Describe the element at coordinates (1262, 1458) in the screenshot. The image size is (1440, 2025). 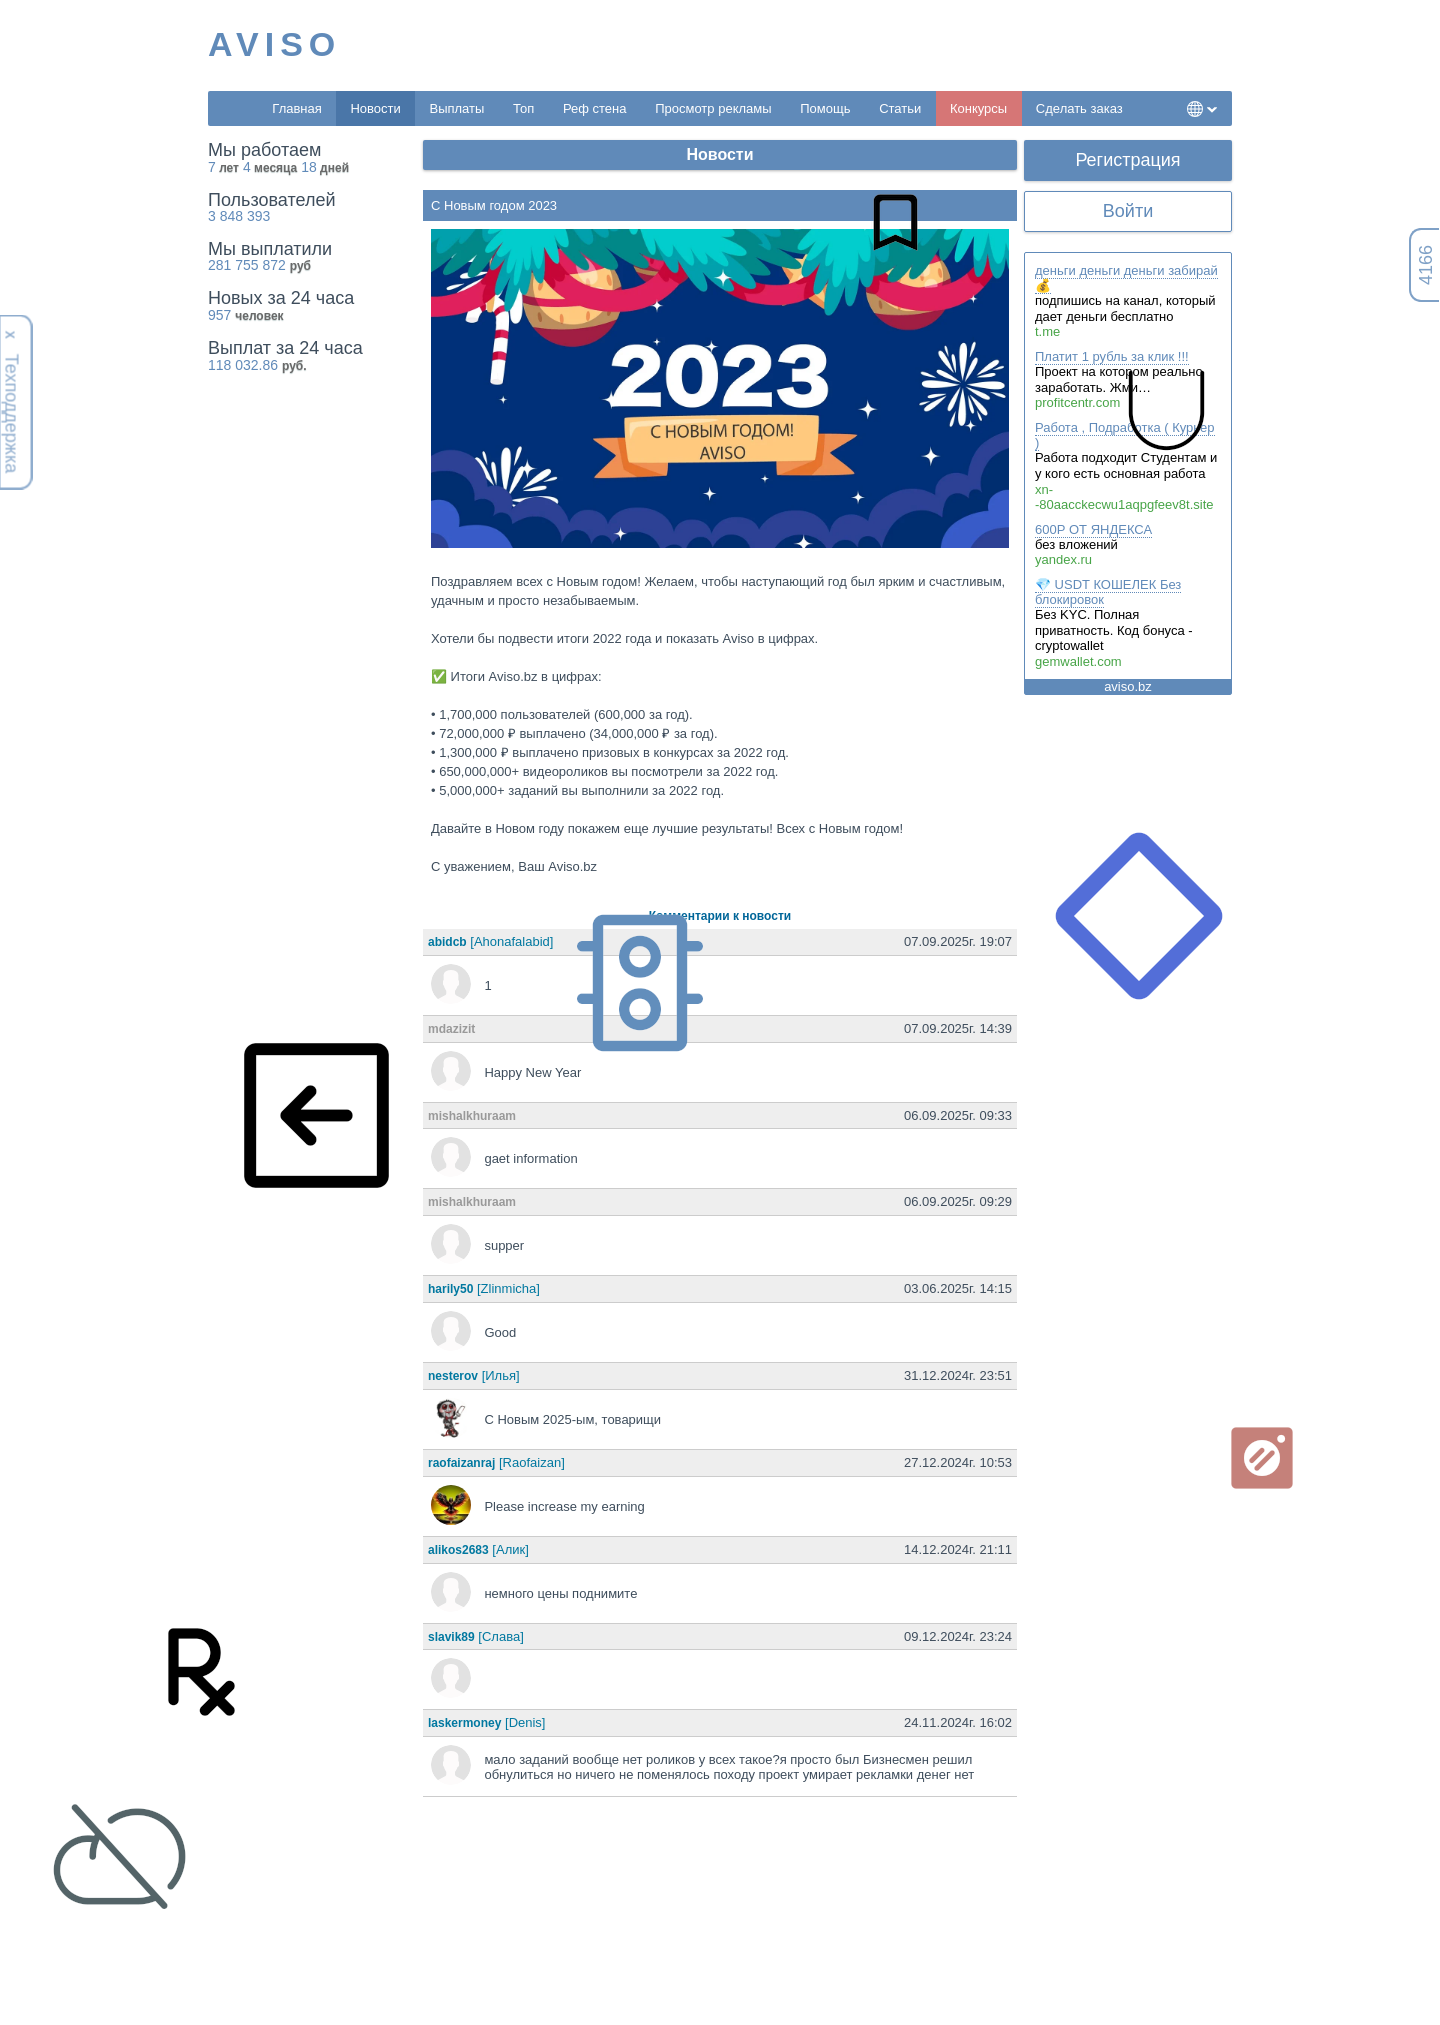
I see `access laundry or washing machine controls` at that location.